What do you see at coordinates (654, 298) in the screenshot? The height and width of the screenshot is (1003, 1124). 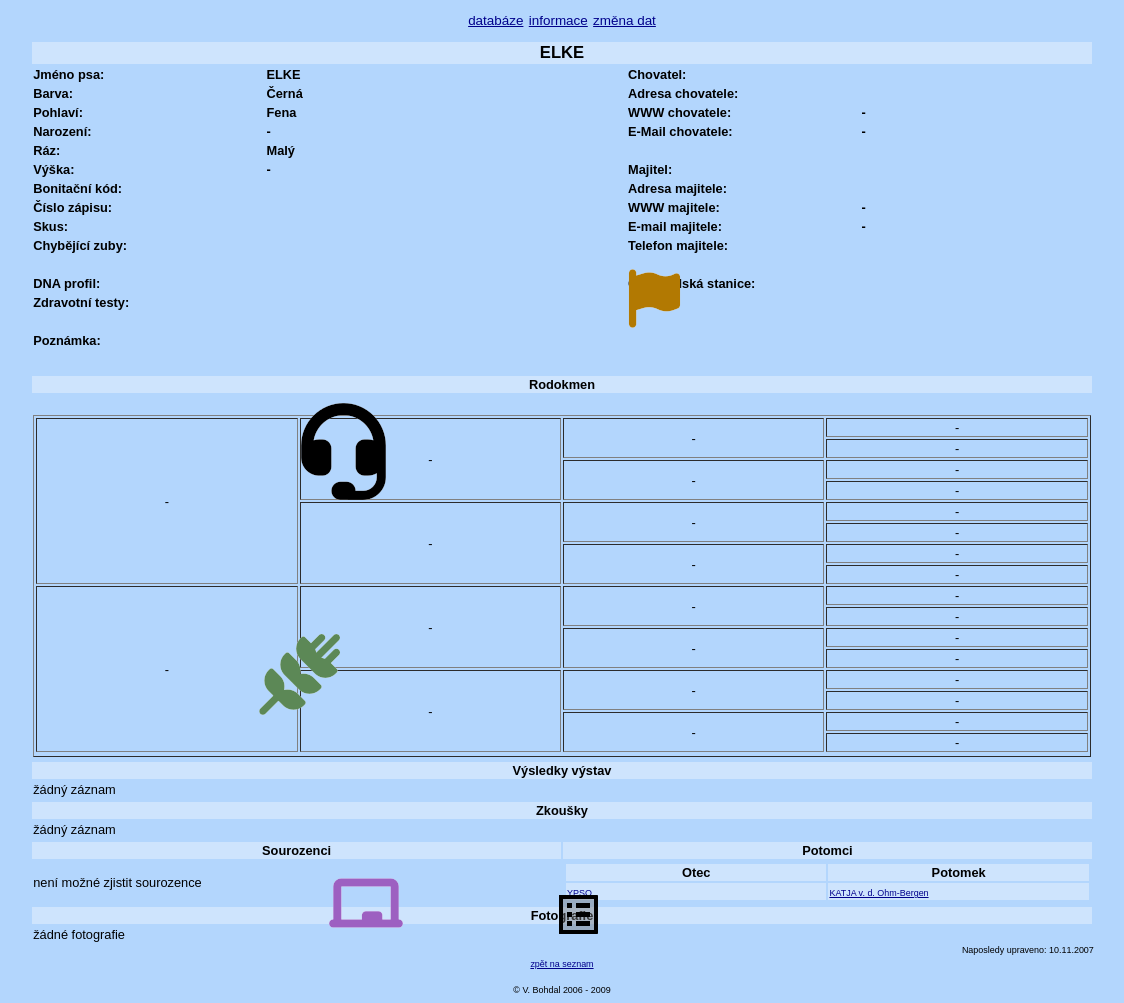 I see `flag or report content` at bounding box center [654, 298].